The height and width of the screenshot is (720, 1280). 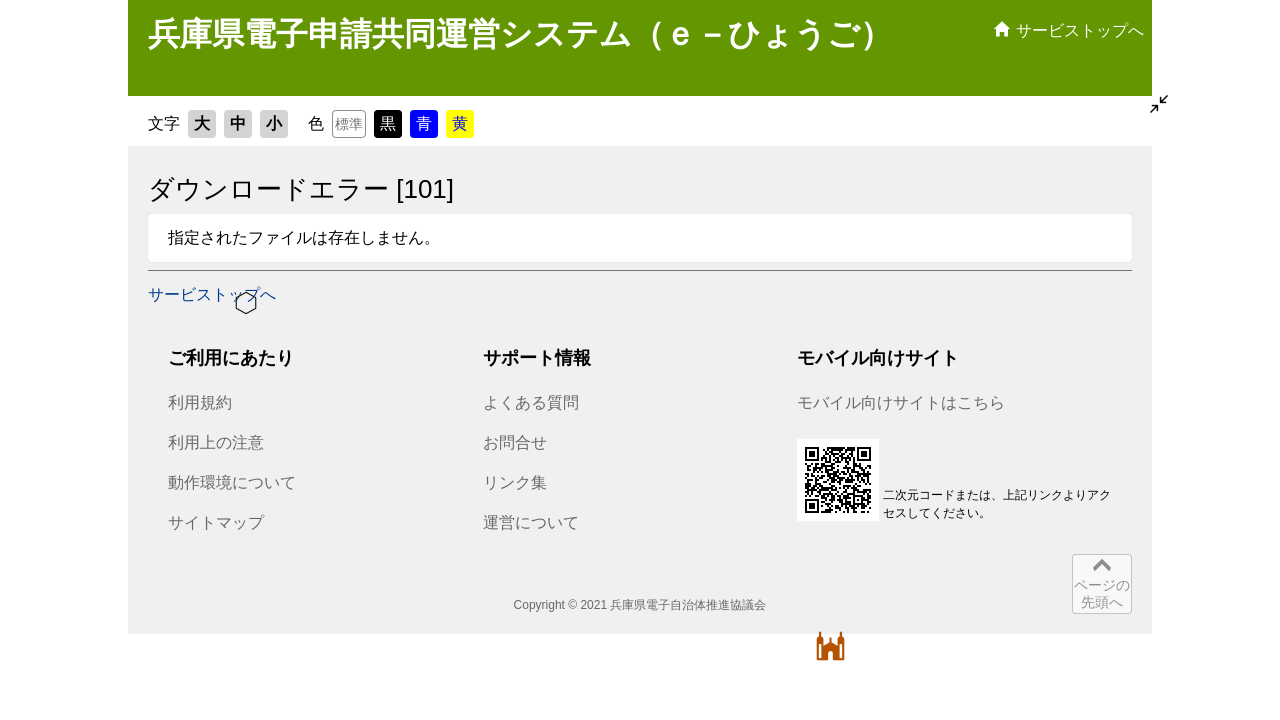 I want to click on indicates a hexagonal category or shape tool, so click(x=246, y=303).